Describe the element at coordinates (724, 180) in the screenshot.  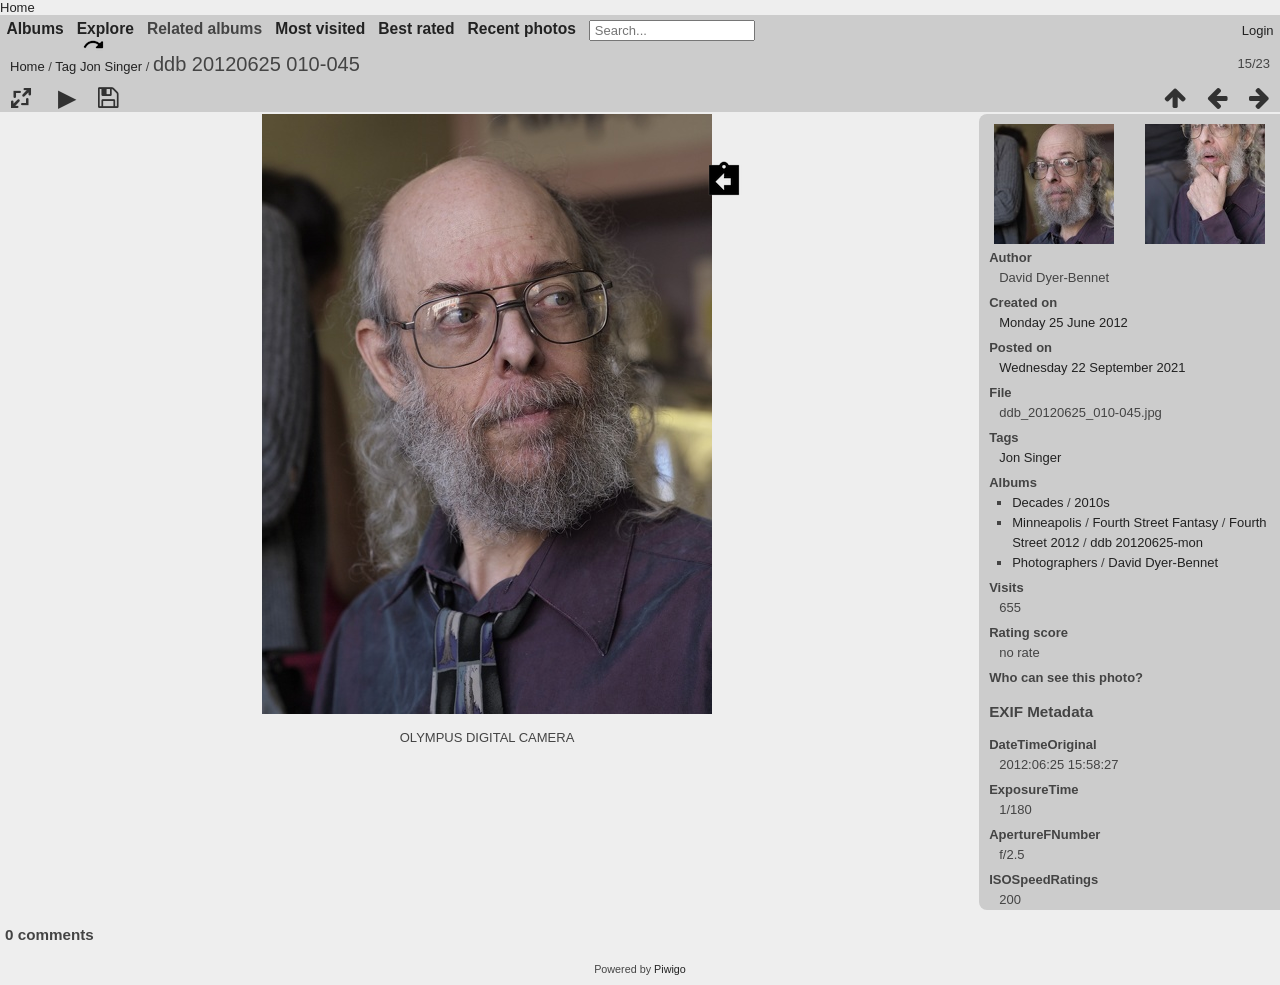
I see `return or send back an assignment` at that location.